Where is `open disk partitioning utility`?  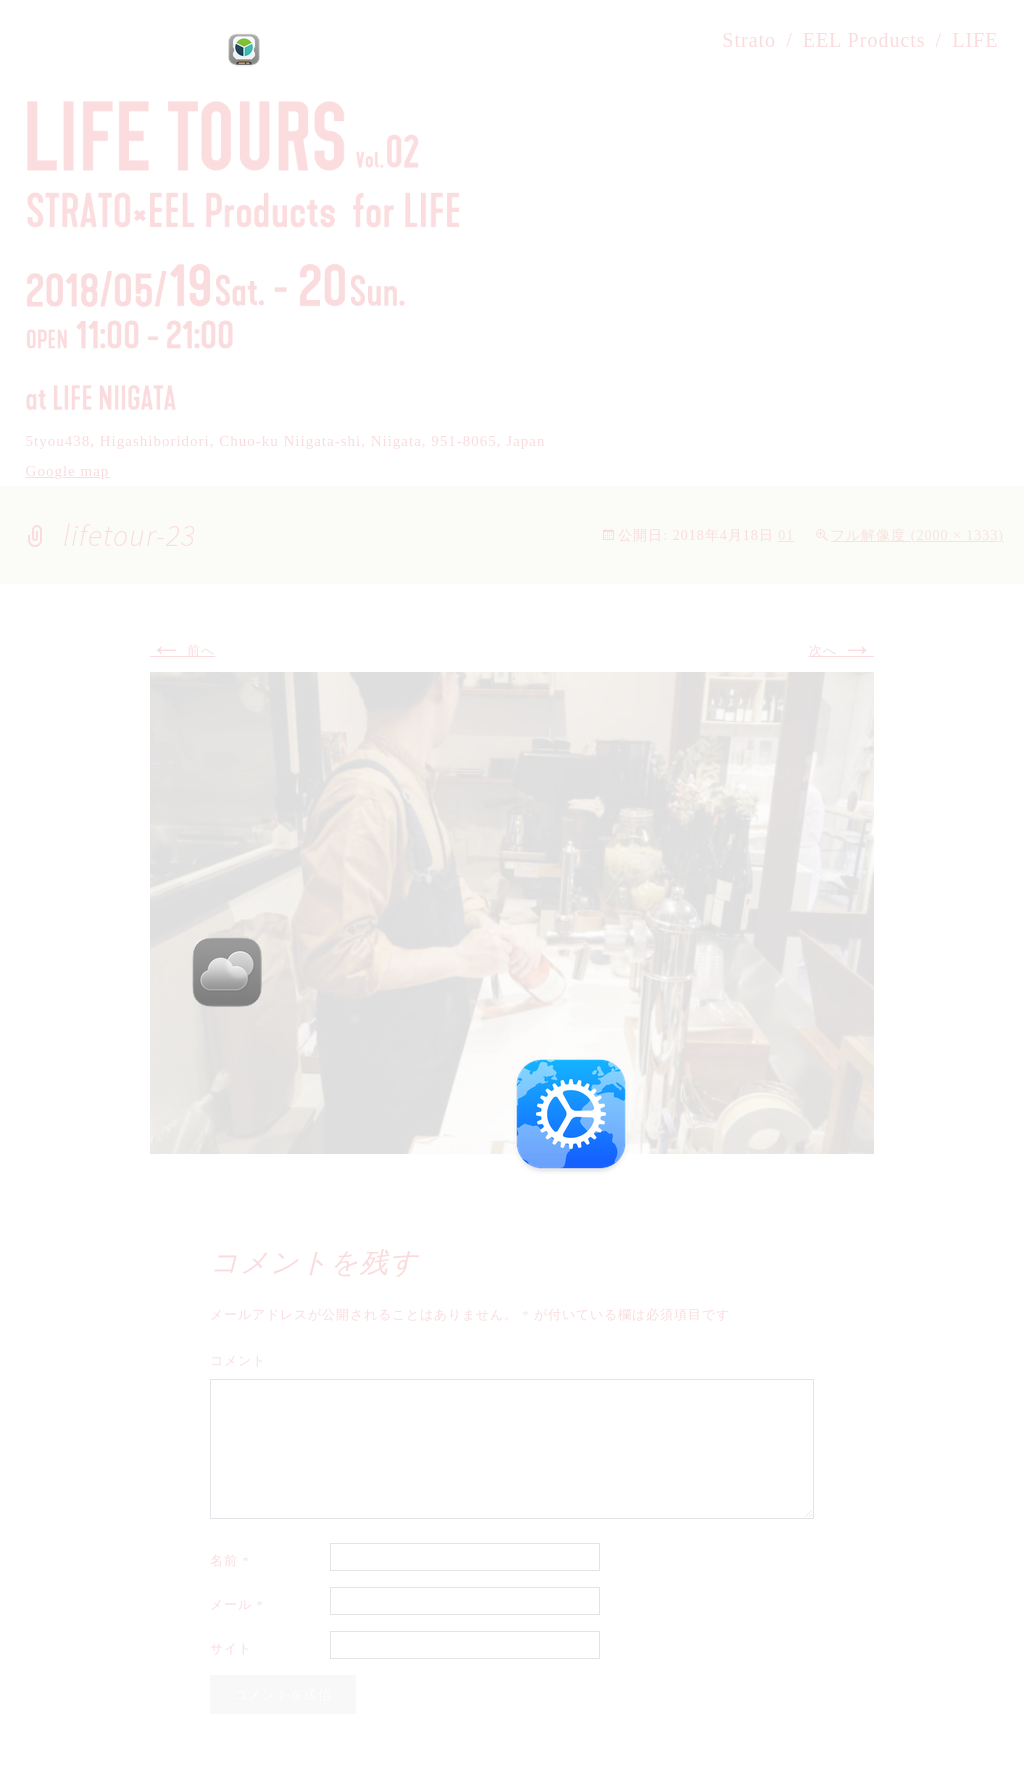 open disk partitioning utility is located at coordinates (244, 50).